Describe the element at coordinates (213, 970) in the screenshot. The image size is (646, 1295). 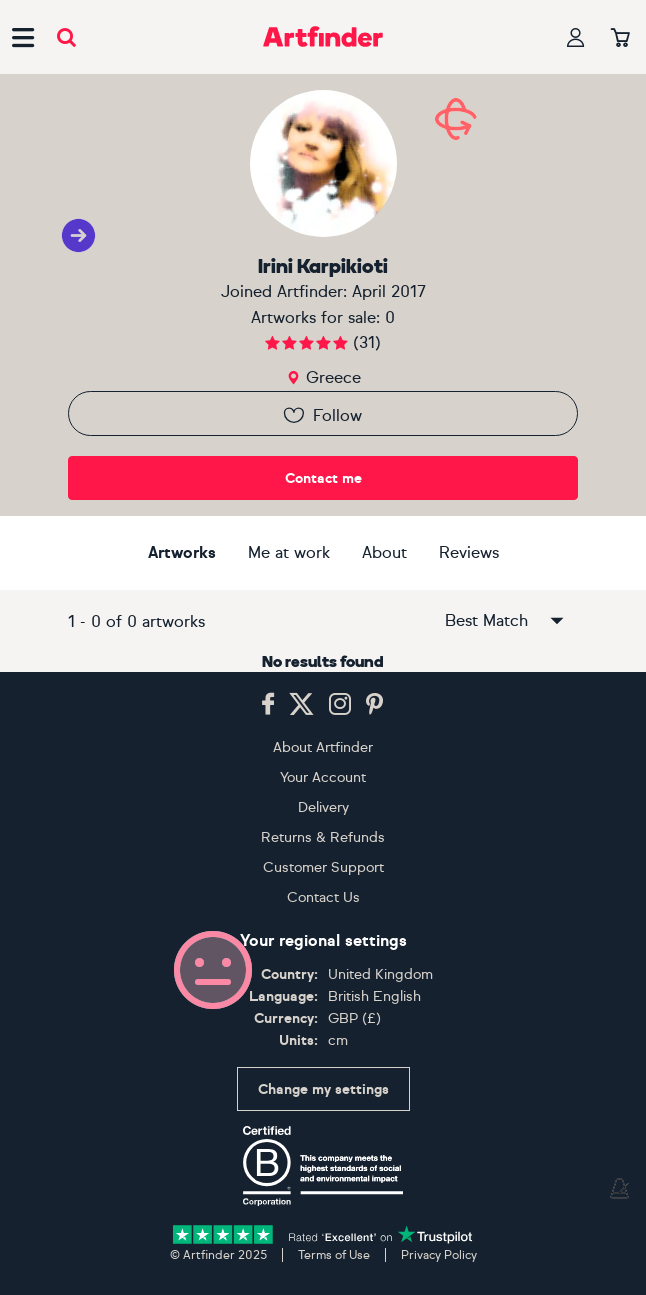
I see `rate experience as neutral or average` at that location.